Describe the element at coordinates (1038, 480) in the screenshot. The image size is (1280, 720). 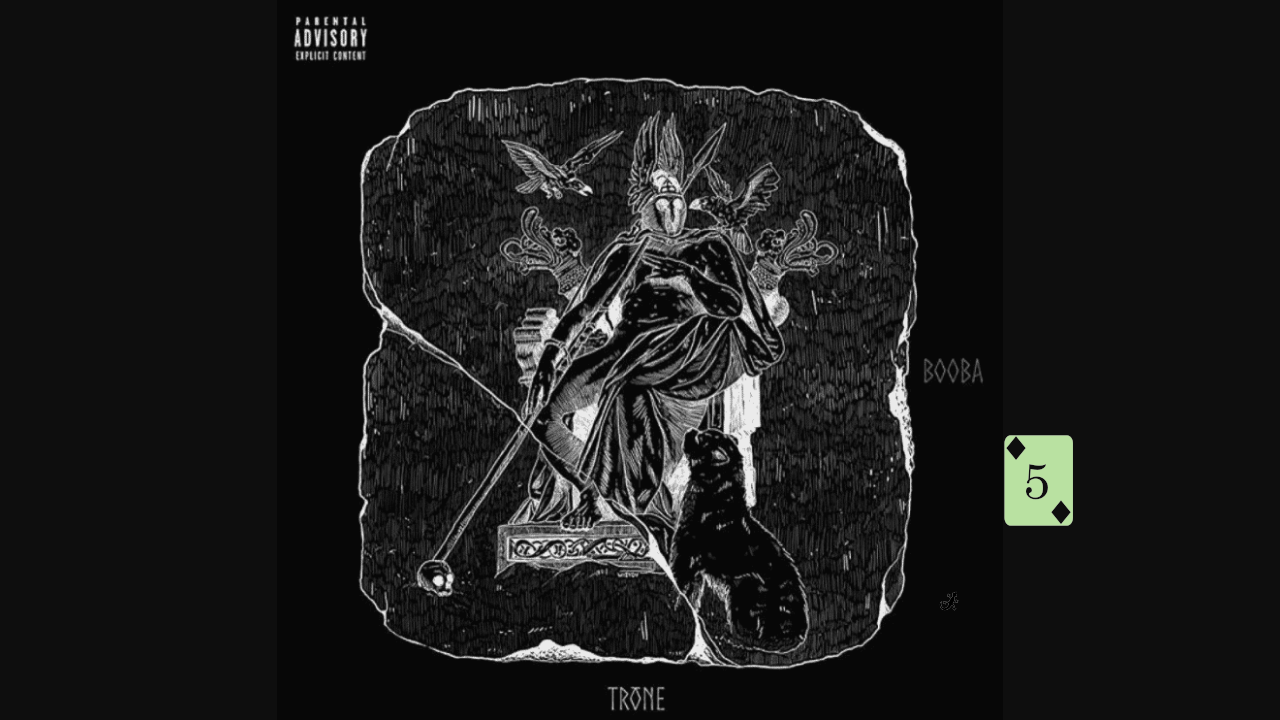
I see `five of diamonds playing card` at that location.